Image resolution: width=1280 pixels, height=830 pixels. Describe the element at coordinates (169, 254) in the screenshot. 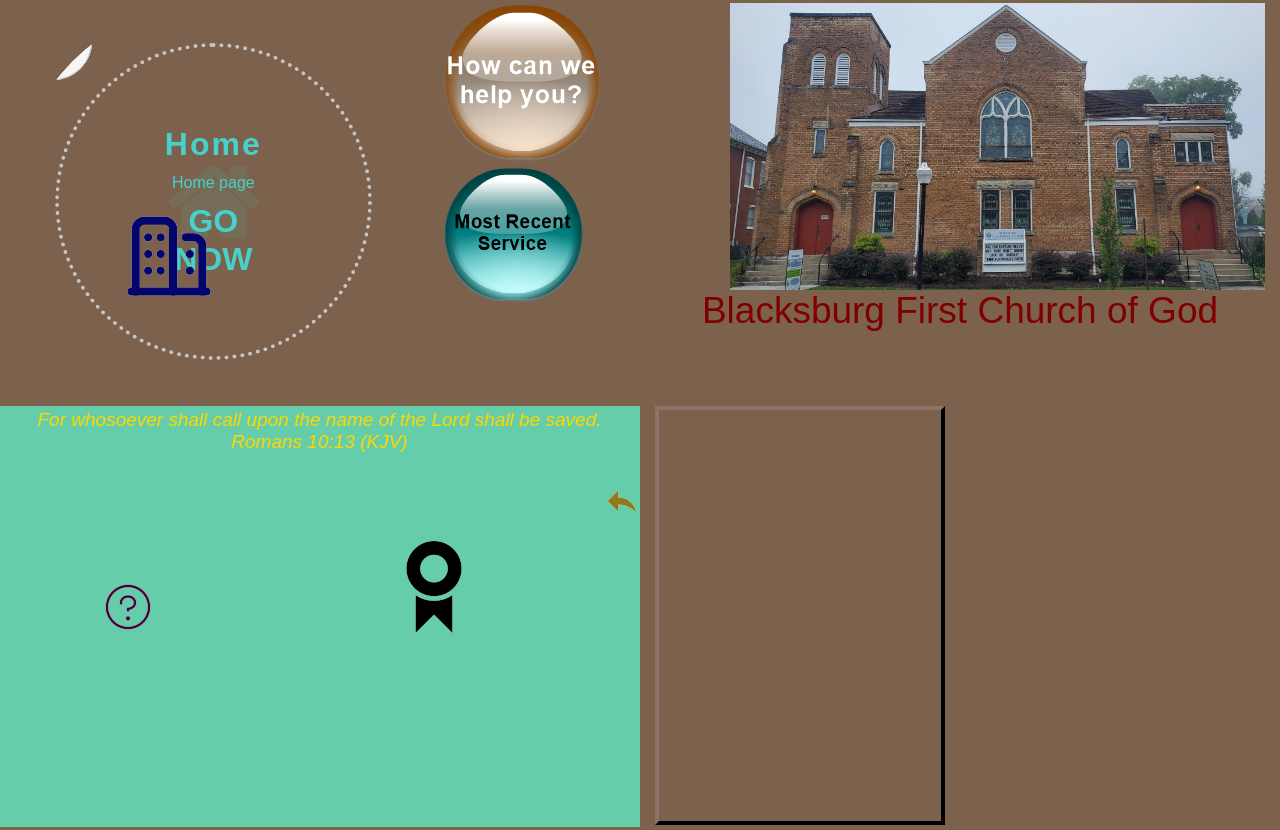

I see `view nearby buildings or properties` at that location.